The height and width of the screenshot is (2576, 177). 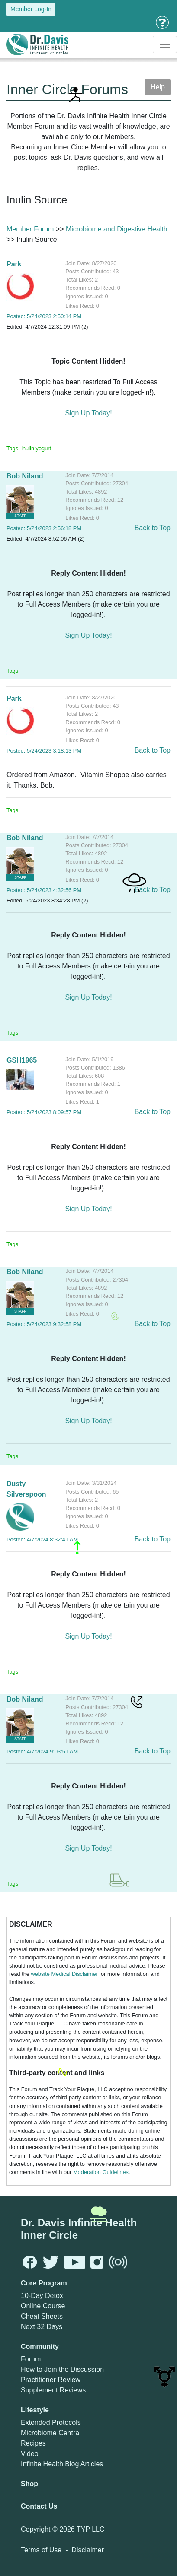 What do you see at coordinates (75, 95) in the screenshot?
I see `access tai chi or meditation exercises` at bounding box center [75, 95].